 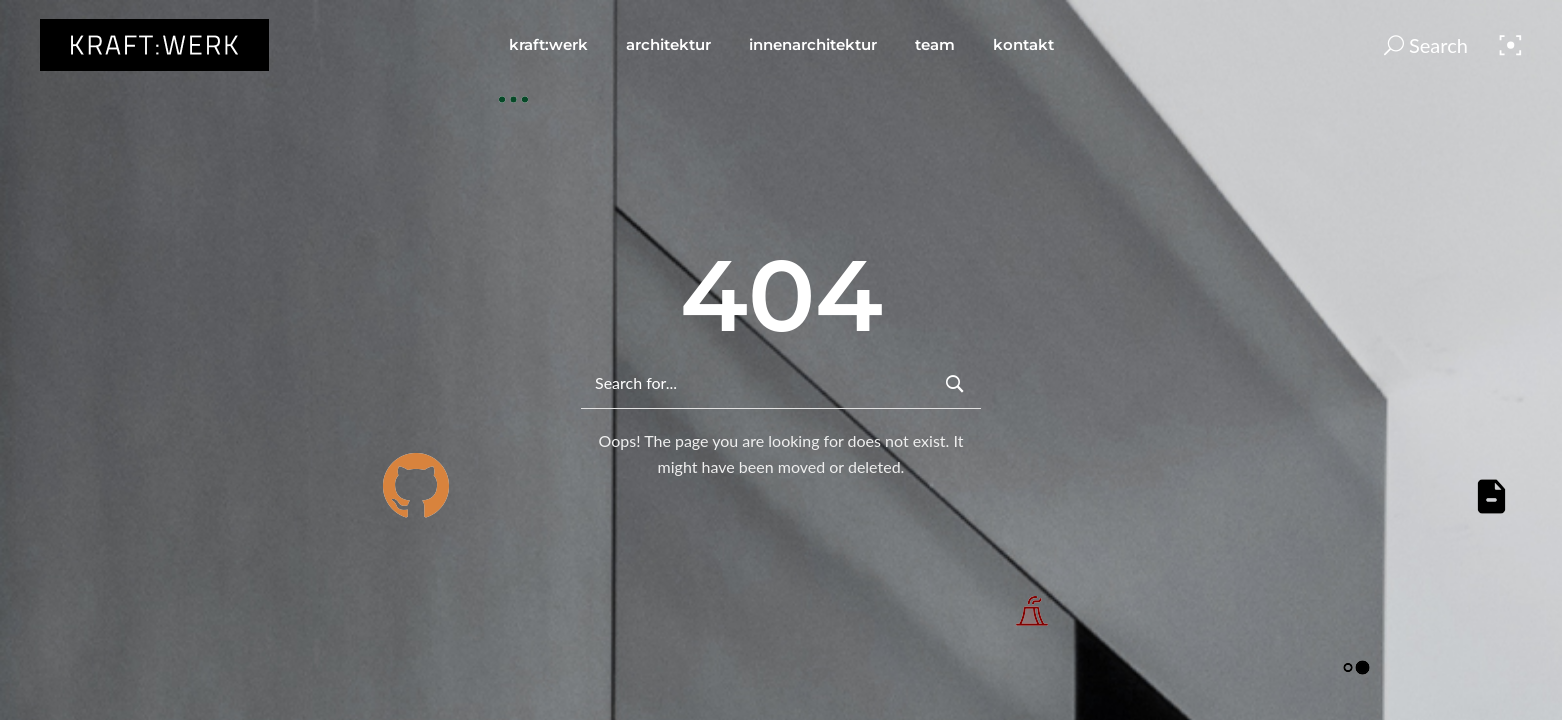 What do you see at coordinates (513, 99) in the screenshot?
I see `access more options or actions` at bounding box center [513, 99].